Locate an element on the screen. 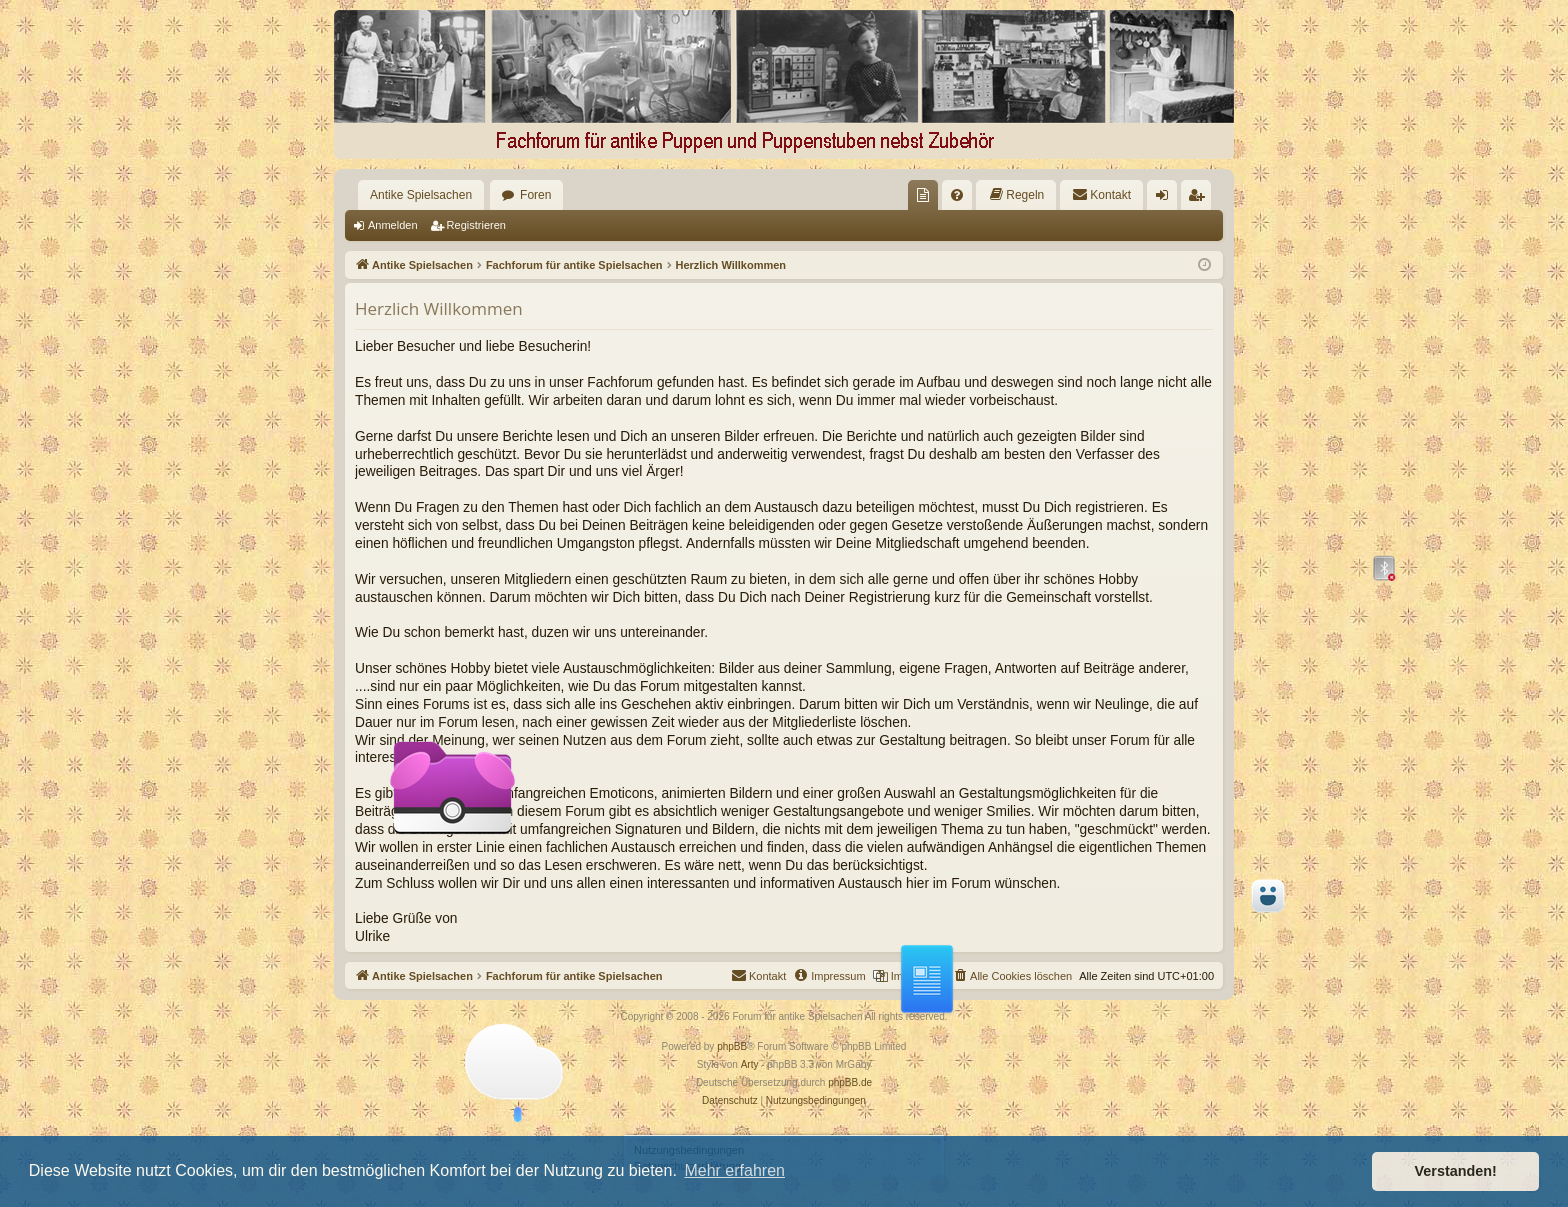  open pokémon master ball themed folder is located at coordinates (452, 791).